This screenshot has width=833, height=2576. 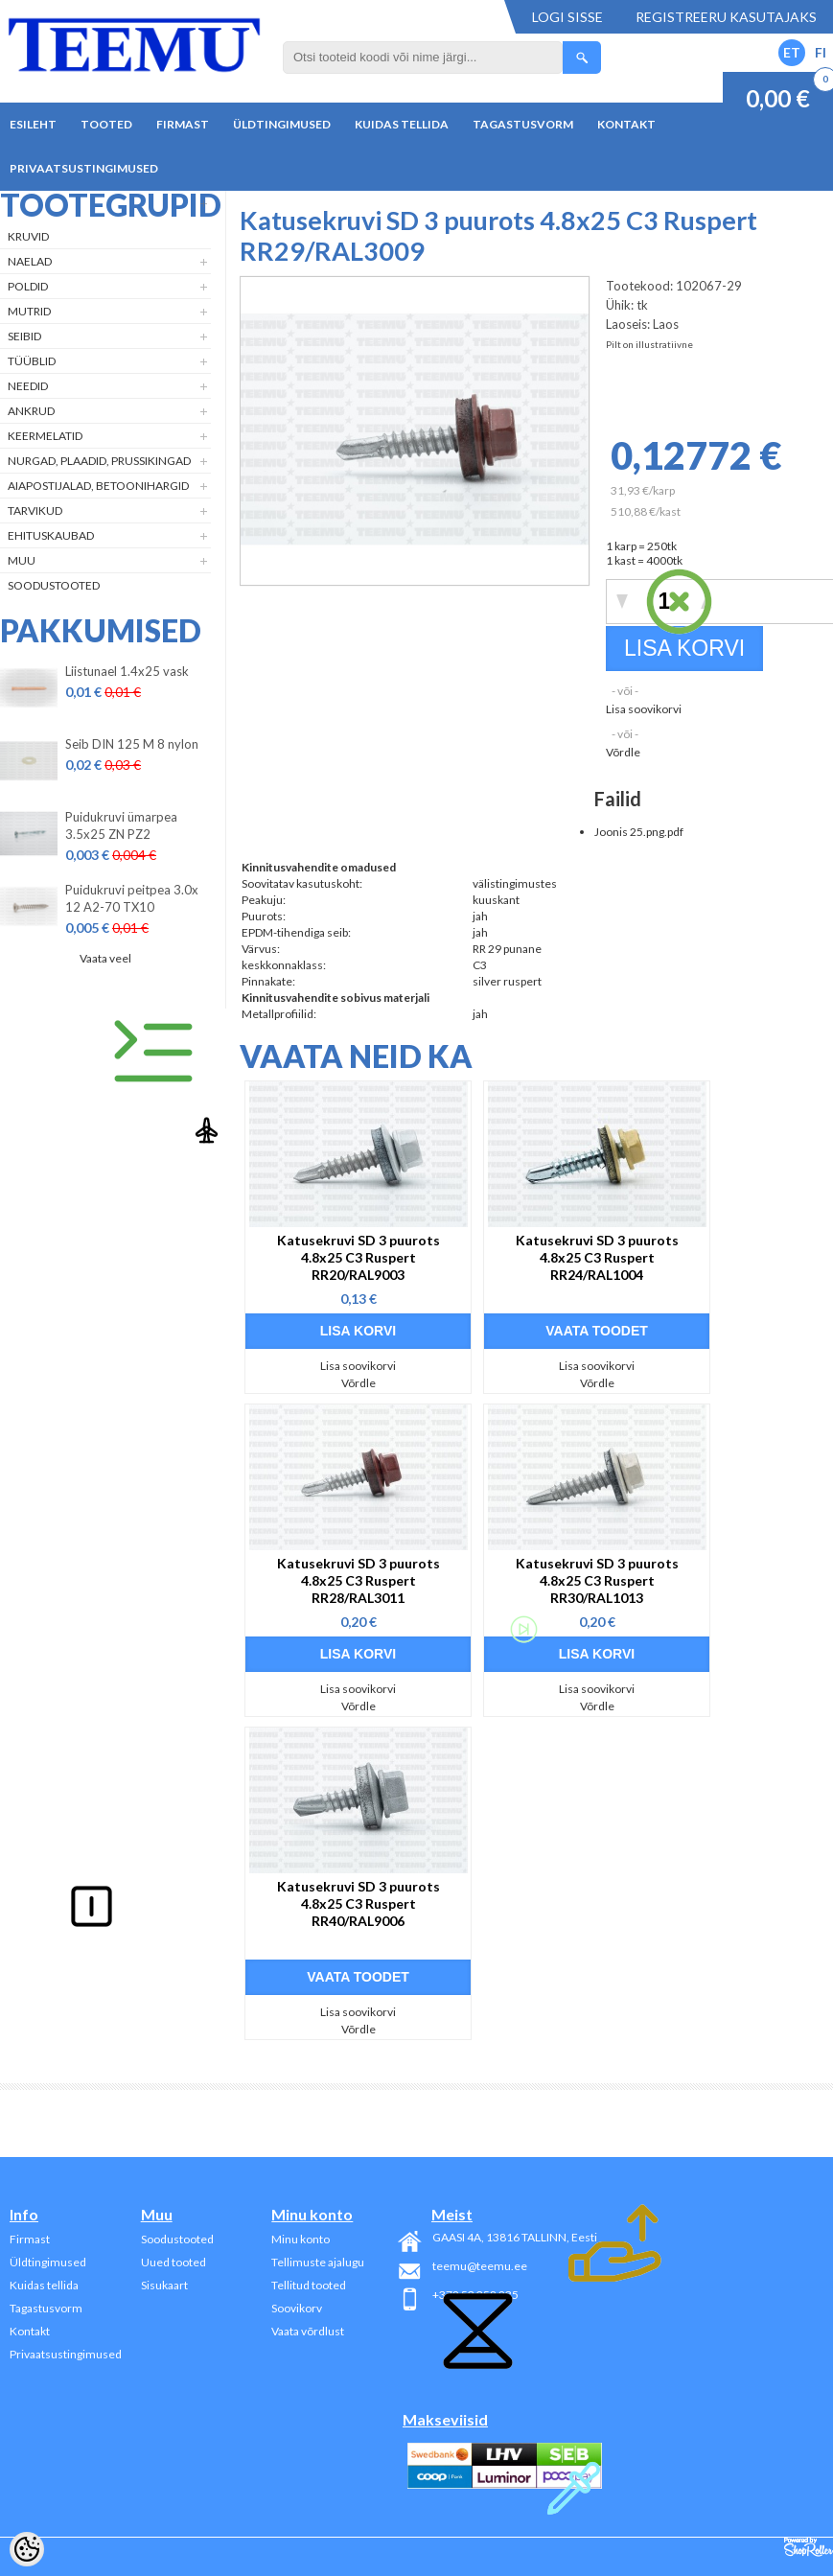 I want to click on close or dismiss a dialog, so click(x=679, y=601).